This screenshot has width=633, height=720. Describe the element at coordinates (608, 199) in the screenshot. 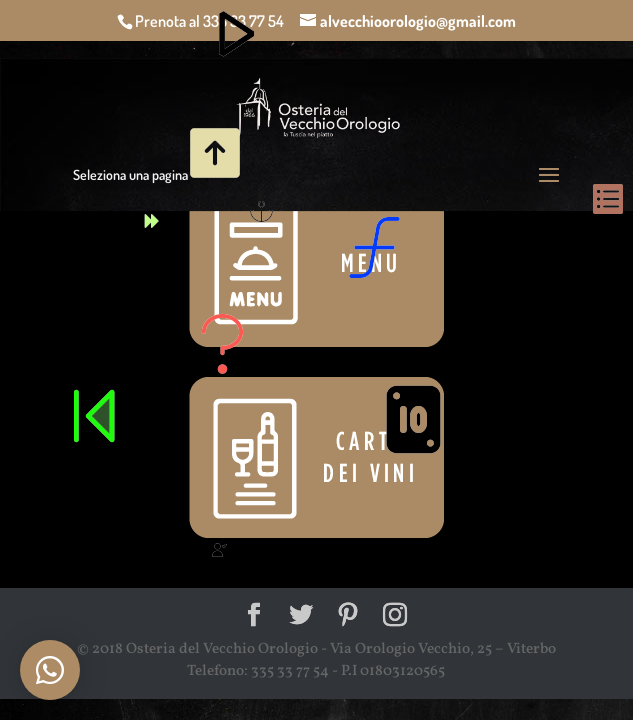

I see `view items in list format` at that location.